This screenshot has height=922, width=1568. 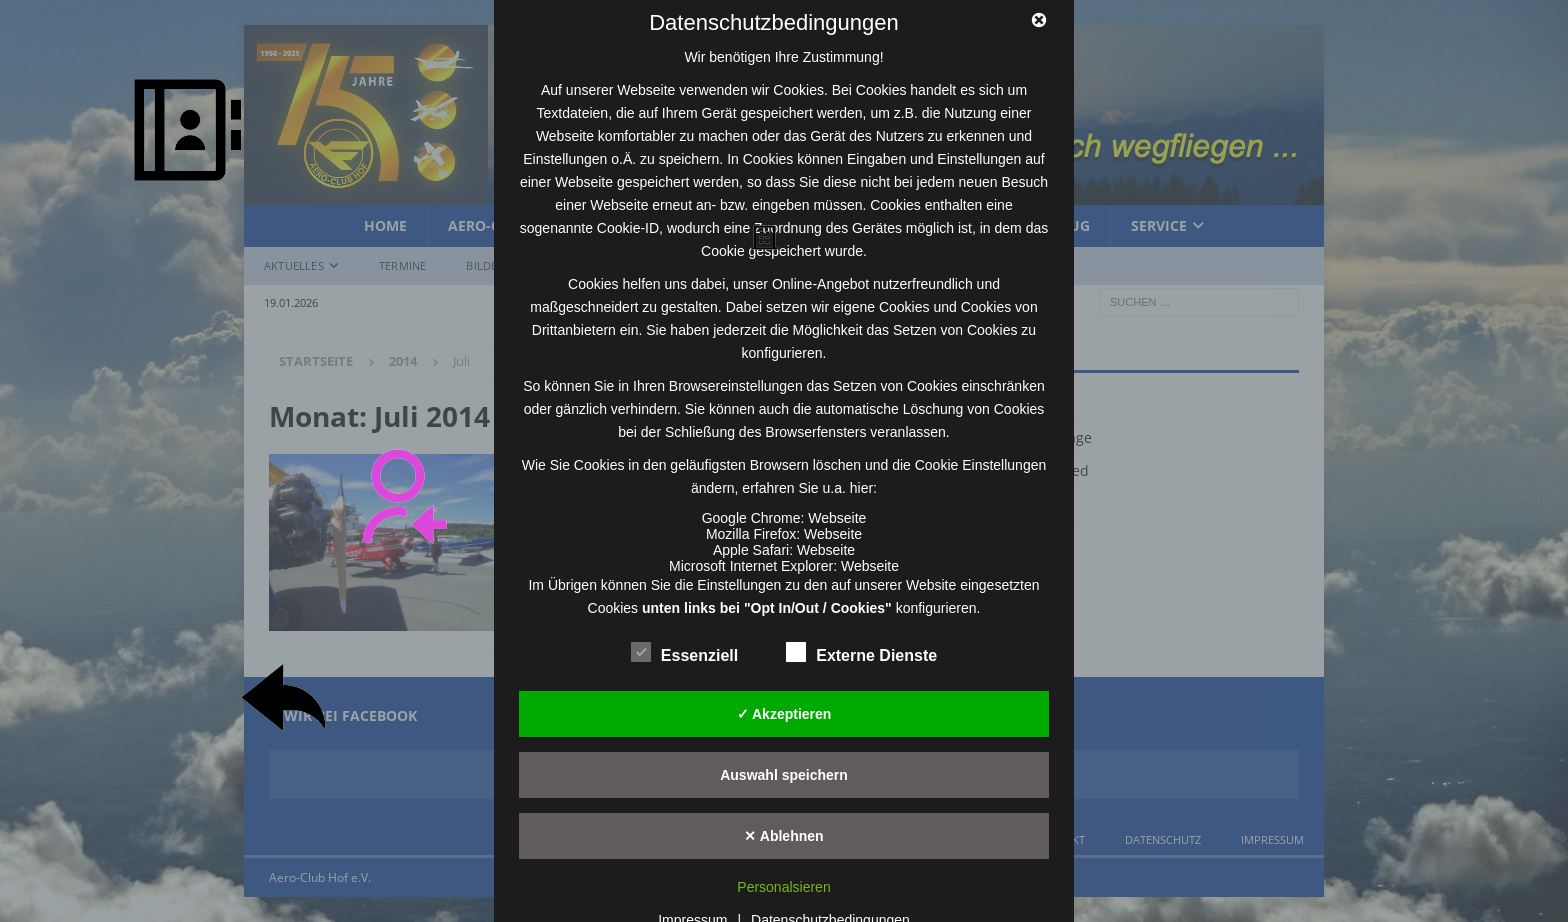 I want to click on open your contacts list, so click(x=180, y=130).